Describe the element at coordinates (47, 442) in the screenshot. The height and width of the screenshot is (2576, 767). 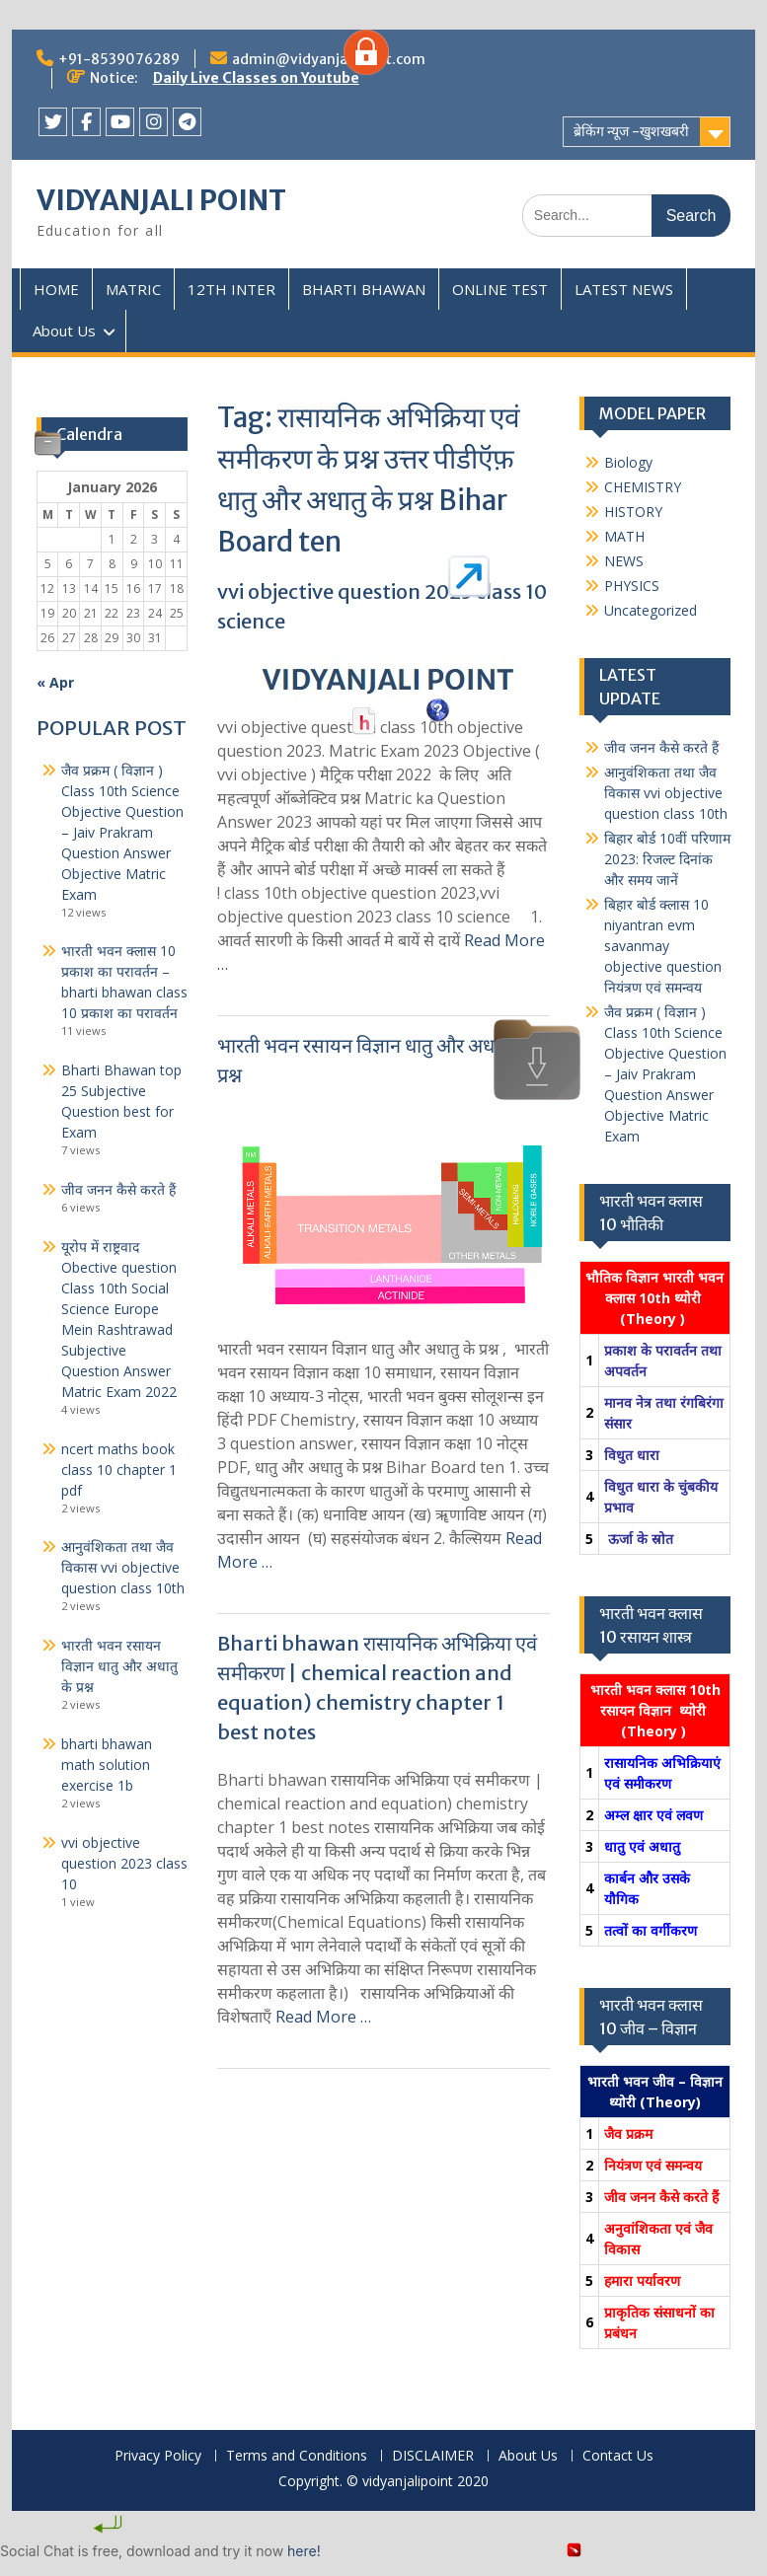
I see `open the file manager` at that location.